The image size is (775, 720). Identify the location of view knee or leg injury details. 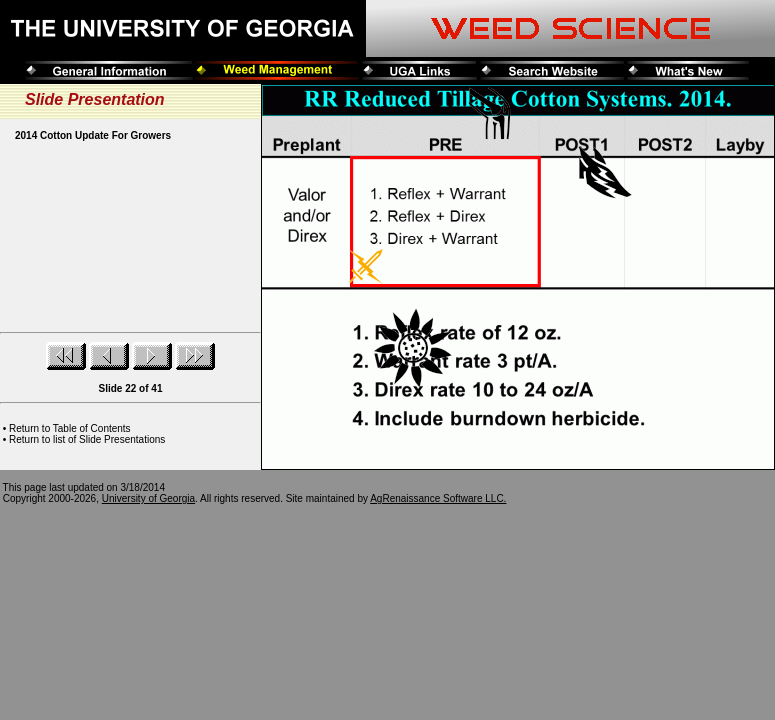
(494, 113).